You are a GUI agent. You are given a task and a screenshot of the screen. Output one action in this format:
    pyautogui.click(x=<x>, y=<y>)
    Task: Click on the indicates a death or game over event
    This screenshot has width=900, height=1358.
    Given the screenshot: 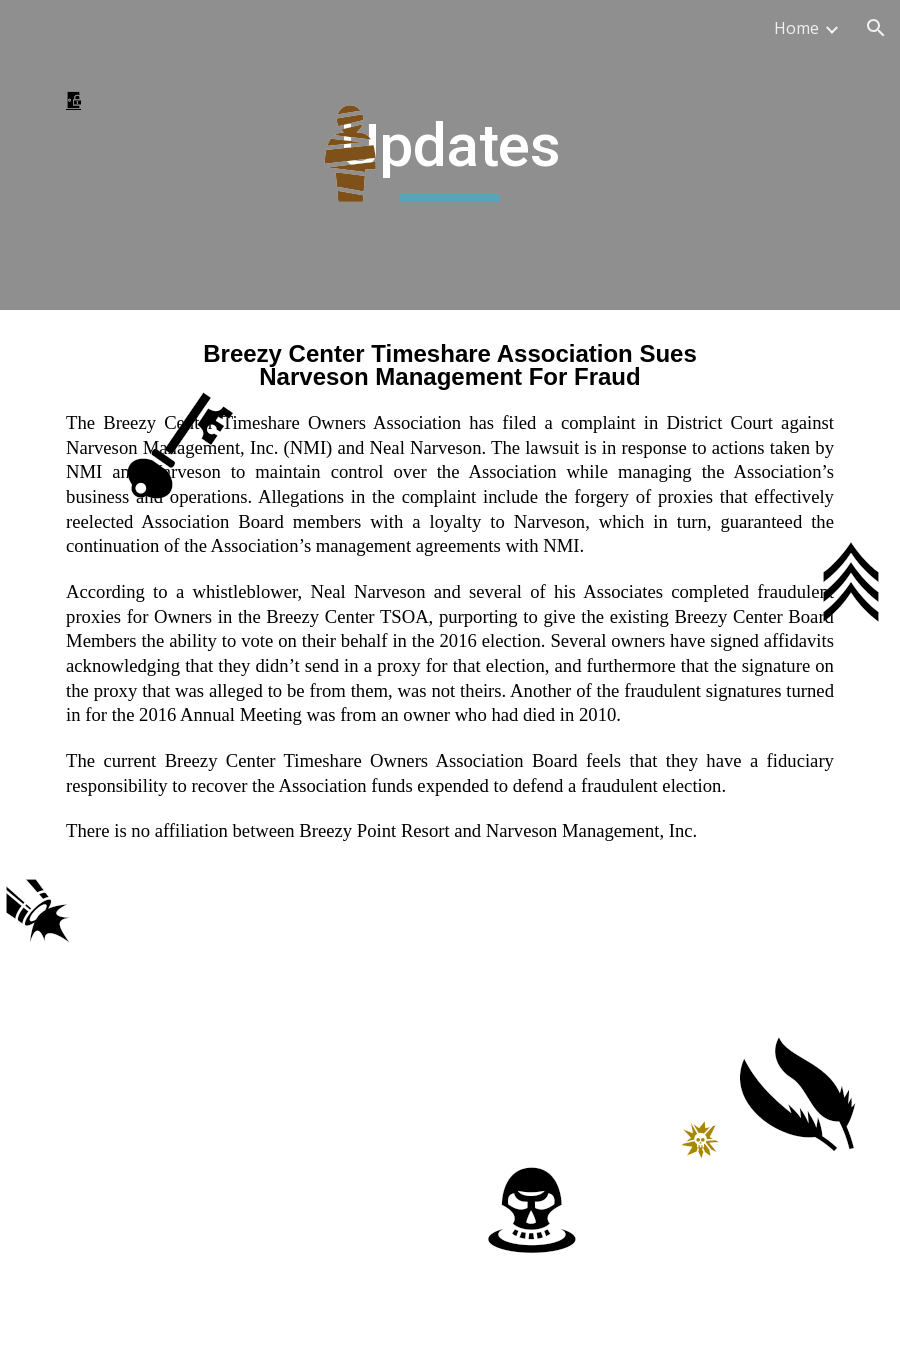 What is the action you would take?
    pyautogui.click(x=700, y=1140)
    